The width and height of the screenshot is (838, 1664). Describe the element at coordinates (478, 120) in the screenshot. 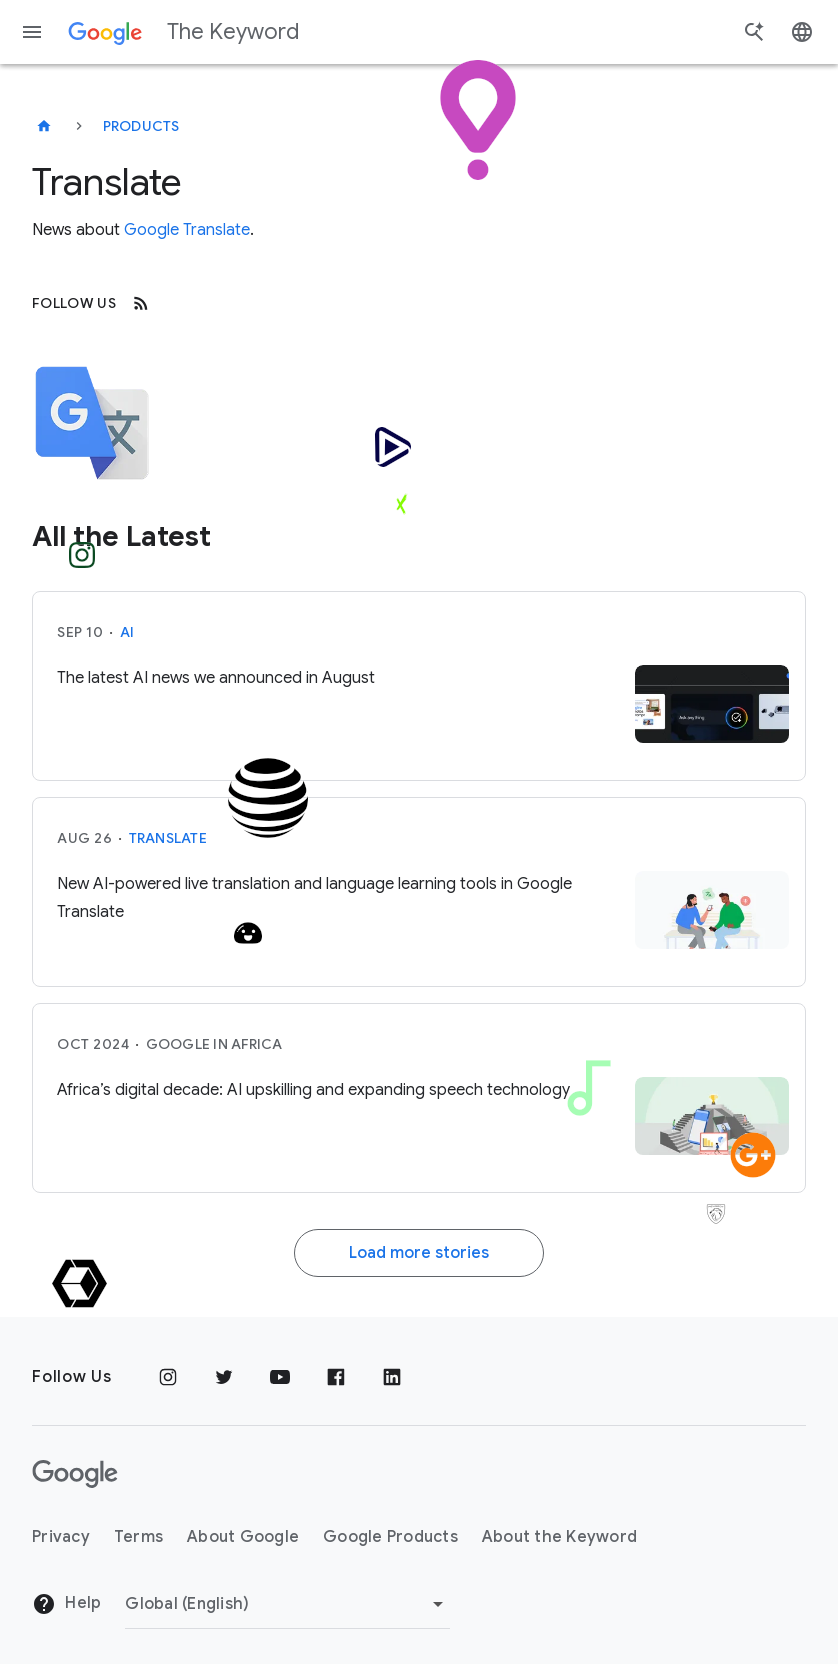

I see `open the glovo delivery app` at that location.